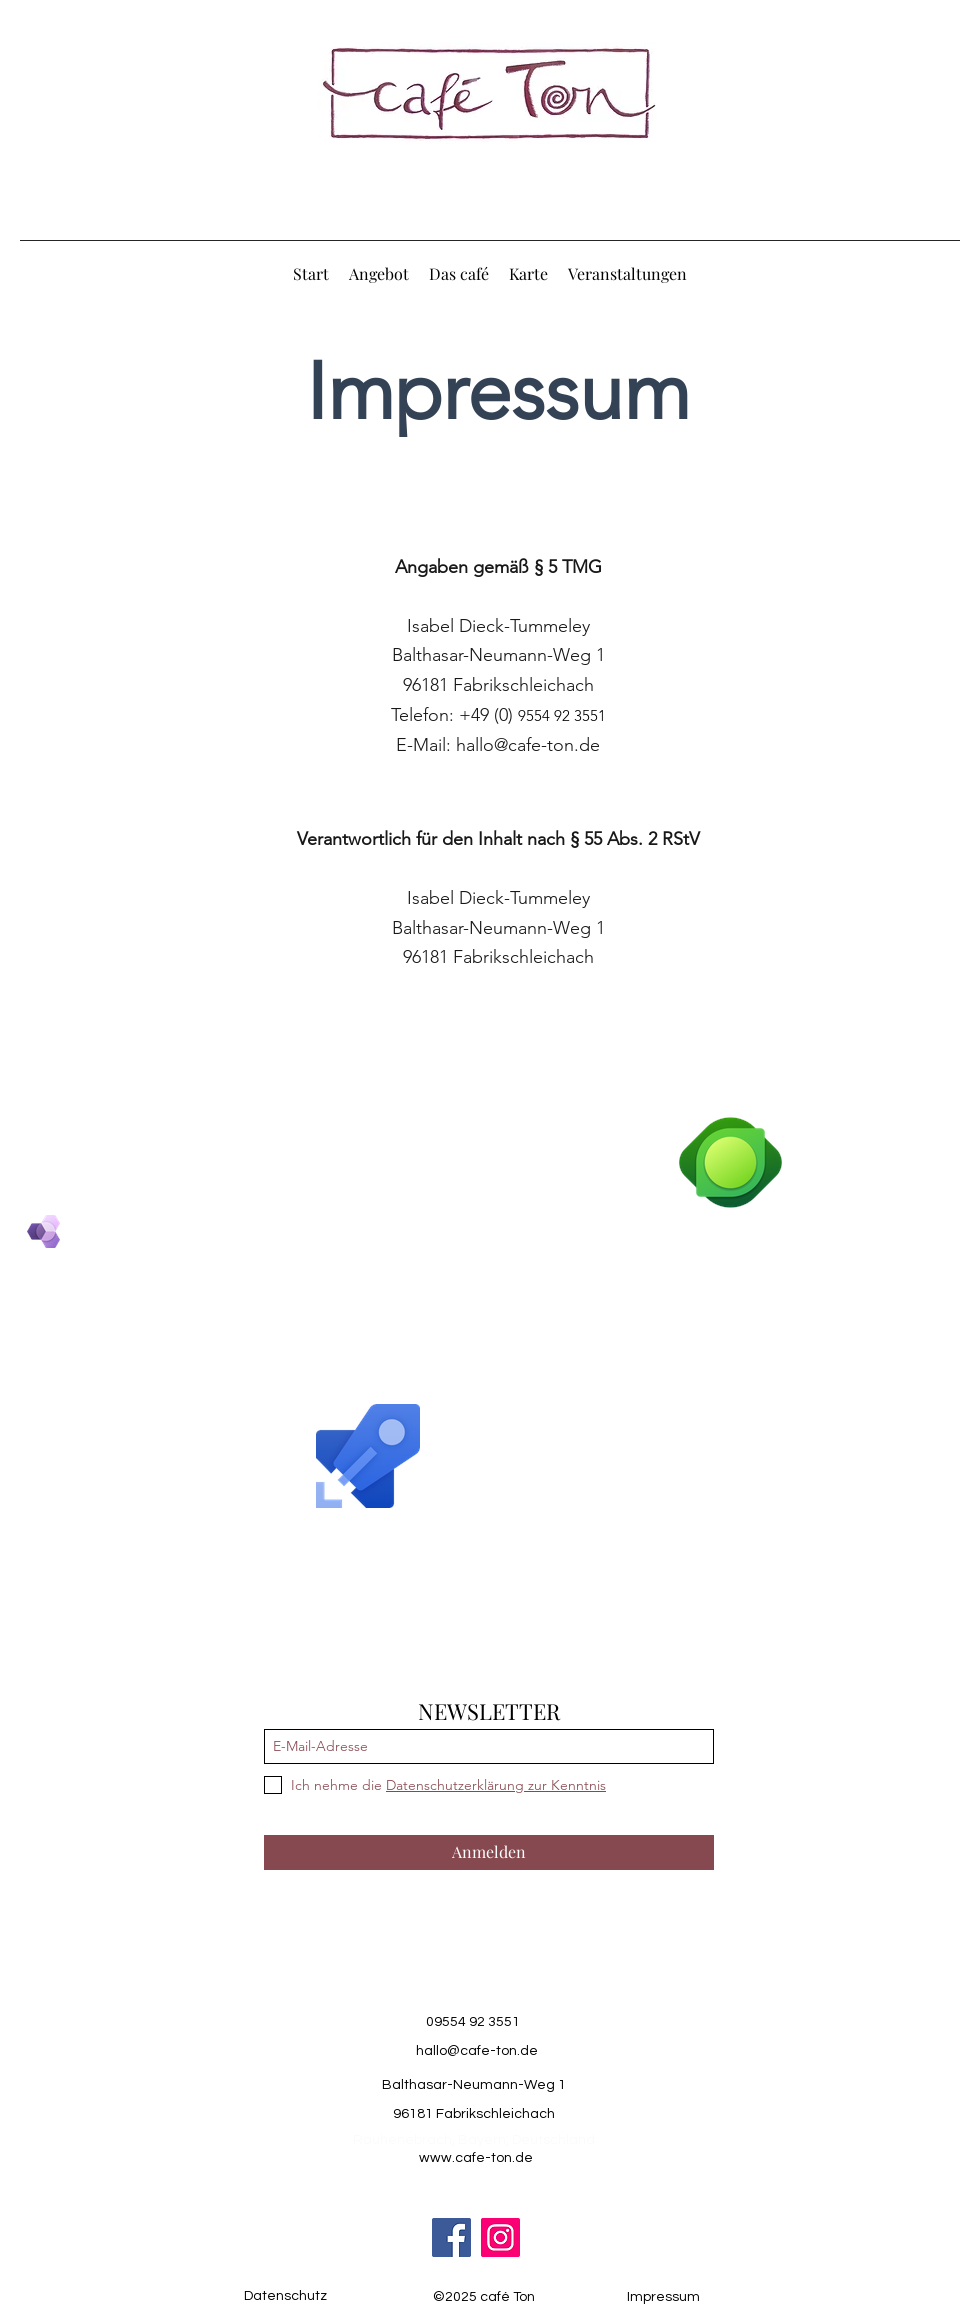  I want to click on launch the pipelines app, so click(368, 1456).